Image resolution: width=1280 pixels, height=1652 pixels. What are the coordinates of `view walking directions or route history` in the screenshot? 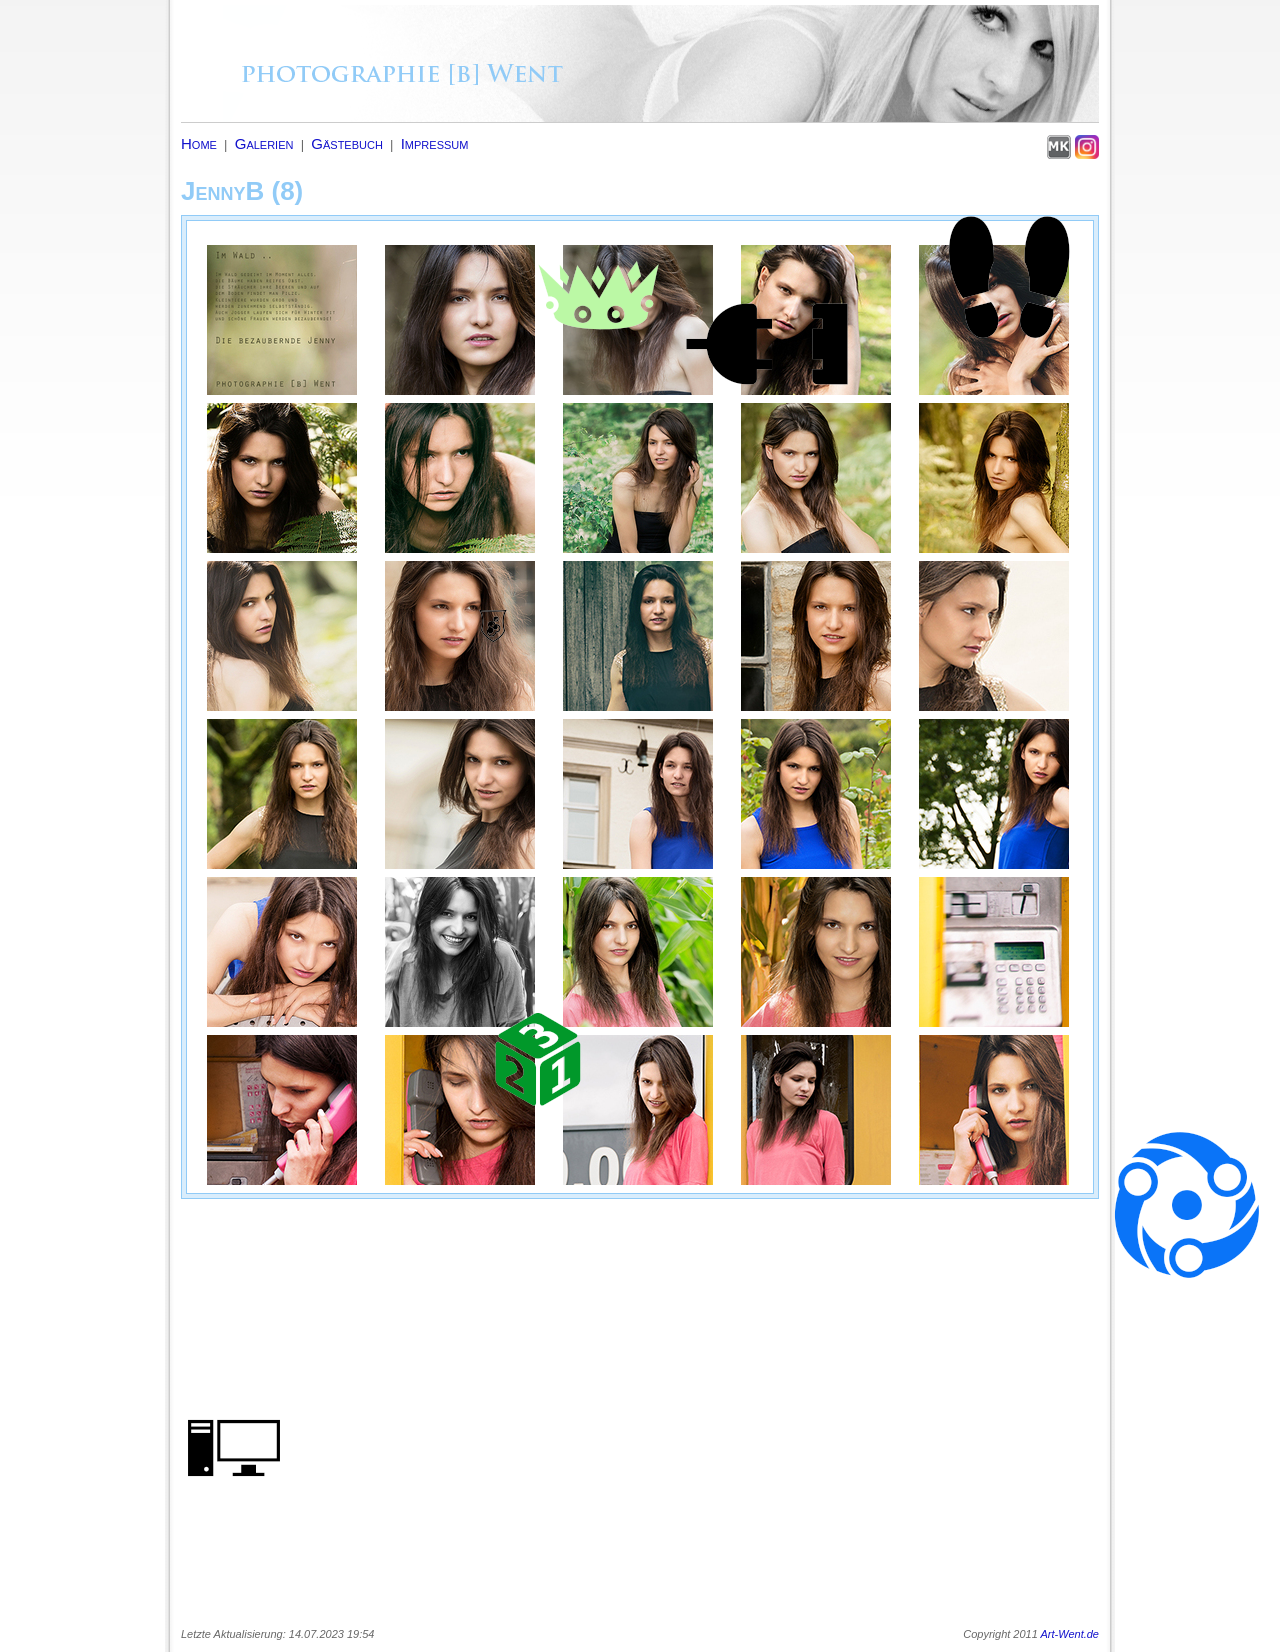 It's located at (1008, 277).